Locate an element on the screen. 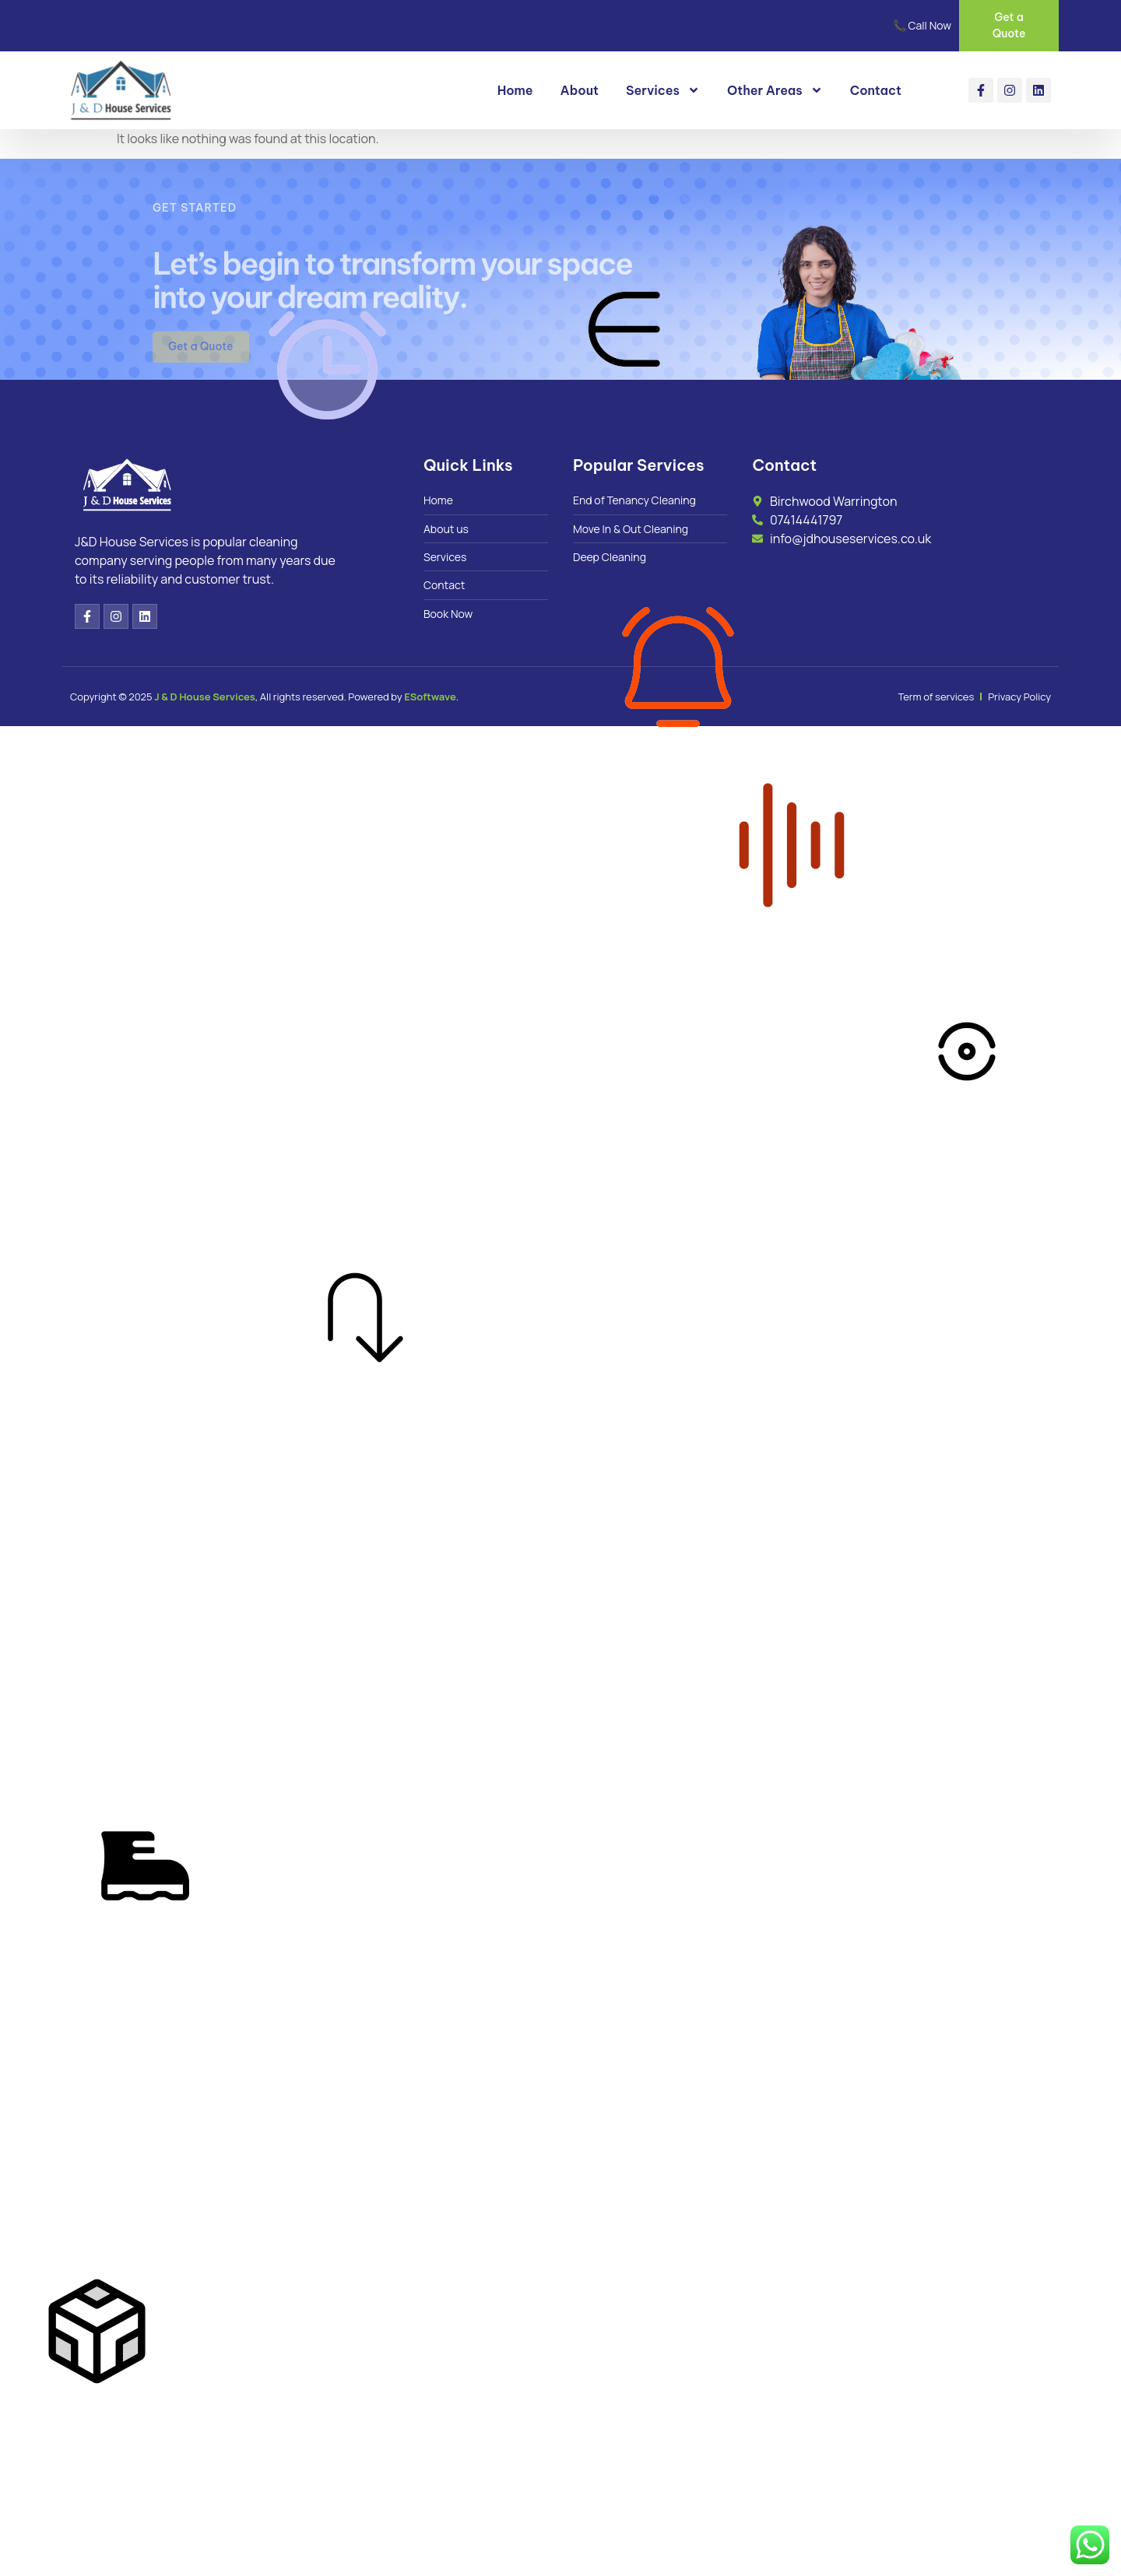 This screenshot has width=1121, height=2576. open codesandbox development environment is located at coordinates (97, 2331).